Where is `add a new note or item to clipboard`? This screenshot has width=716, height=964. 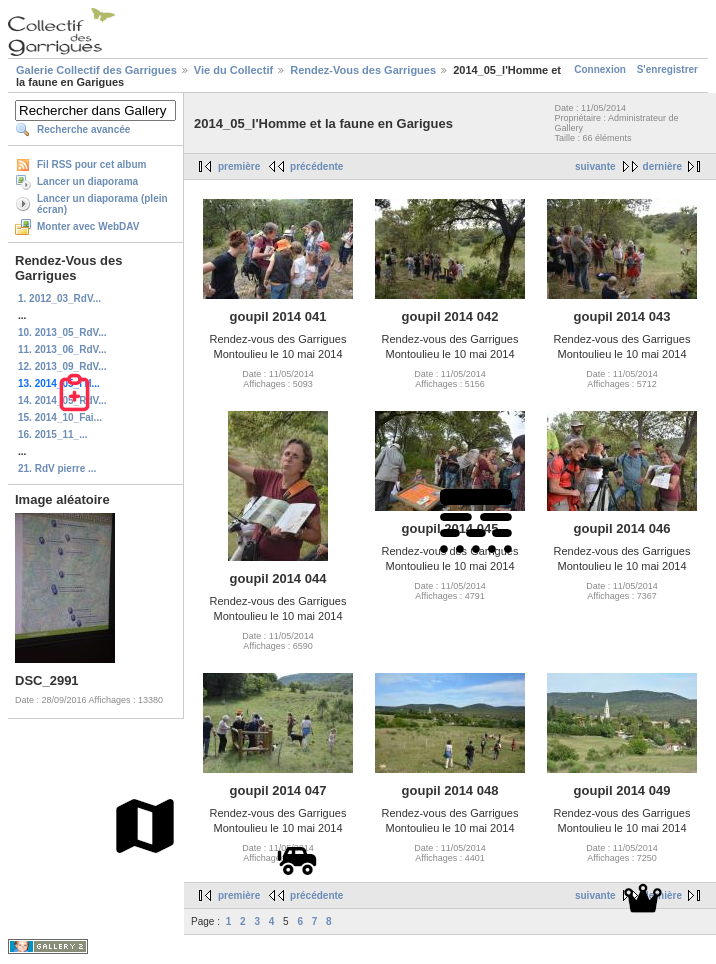
add a new note or item to clipboard is located at coordinates (74, 392).